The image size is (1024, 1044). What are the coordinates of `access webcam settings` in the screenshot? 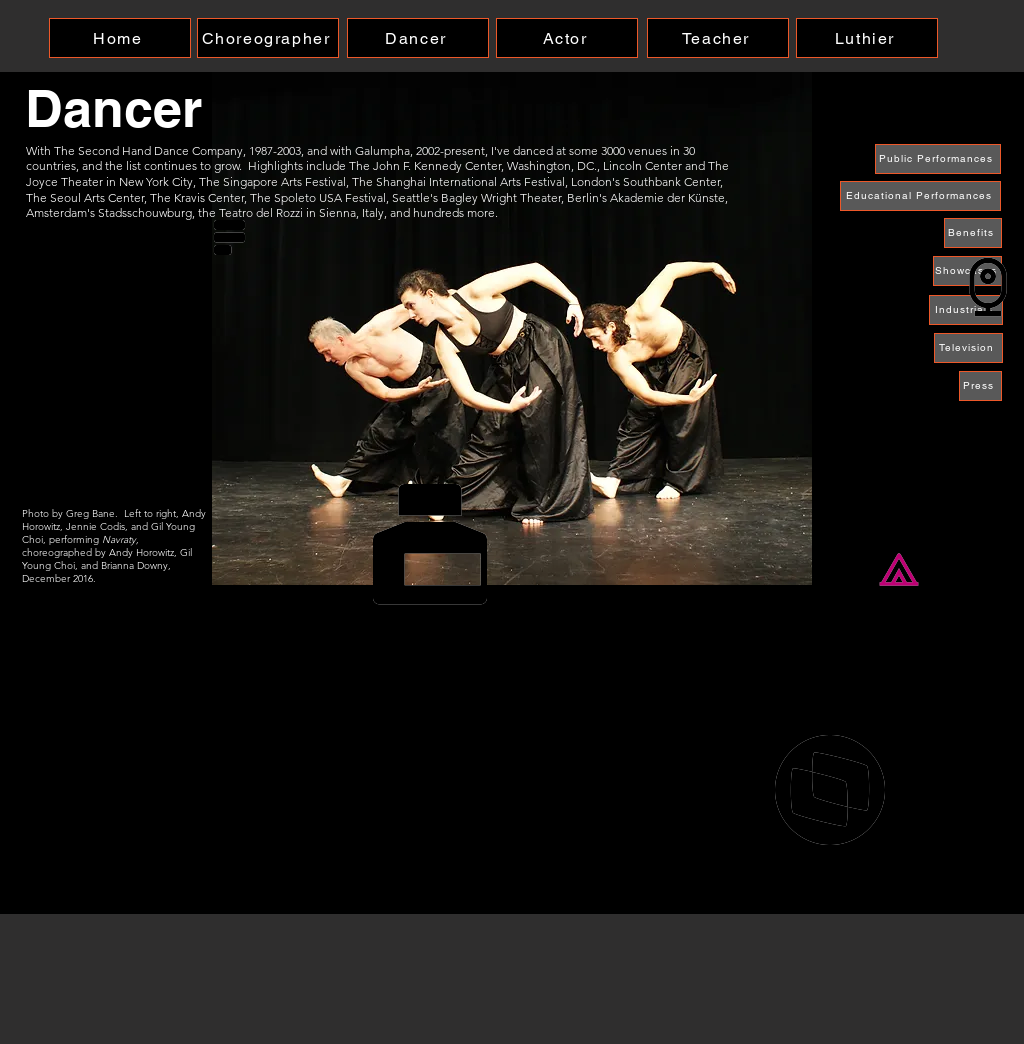 It's located at (988, 287).